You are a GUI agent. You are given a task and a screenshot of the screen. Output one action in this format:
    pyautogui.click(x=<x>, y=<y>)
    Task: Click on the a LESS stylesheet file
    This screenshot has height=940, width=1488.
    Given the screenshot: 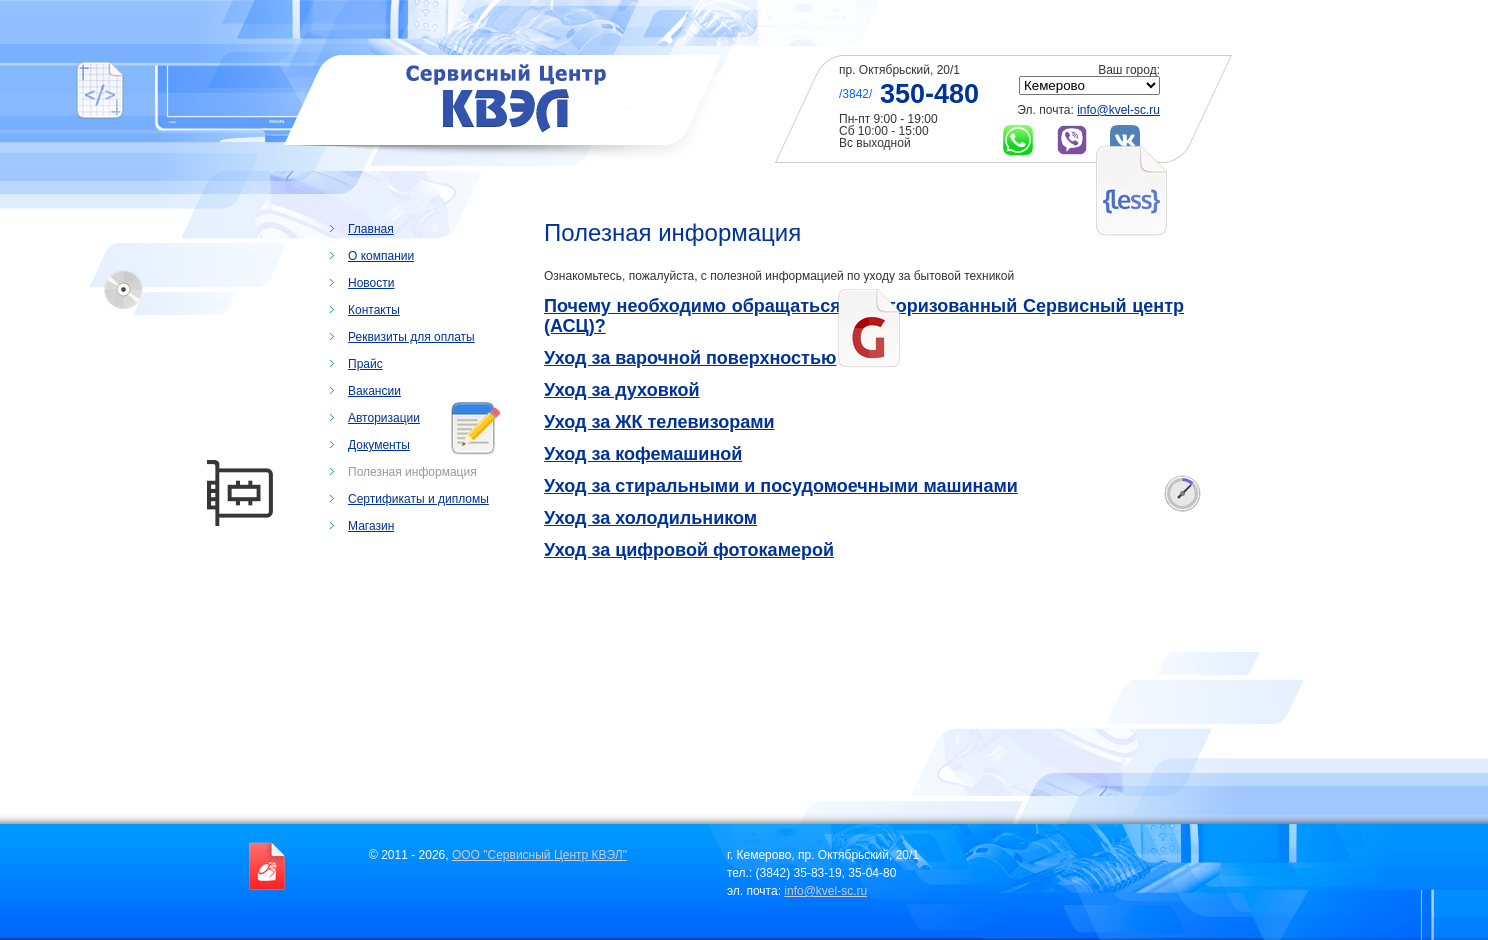 What is the action you would take?
    pyautogui.click(x=1131, y=190)
    